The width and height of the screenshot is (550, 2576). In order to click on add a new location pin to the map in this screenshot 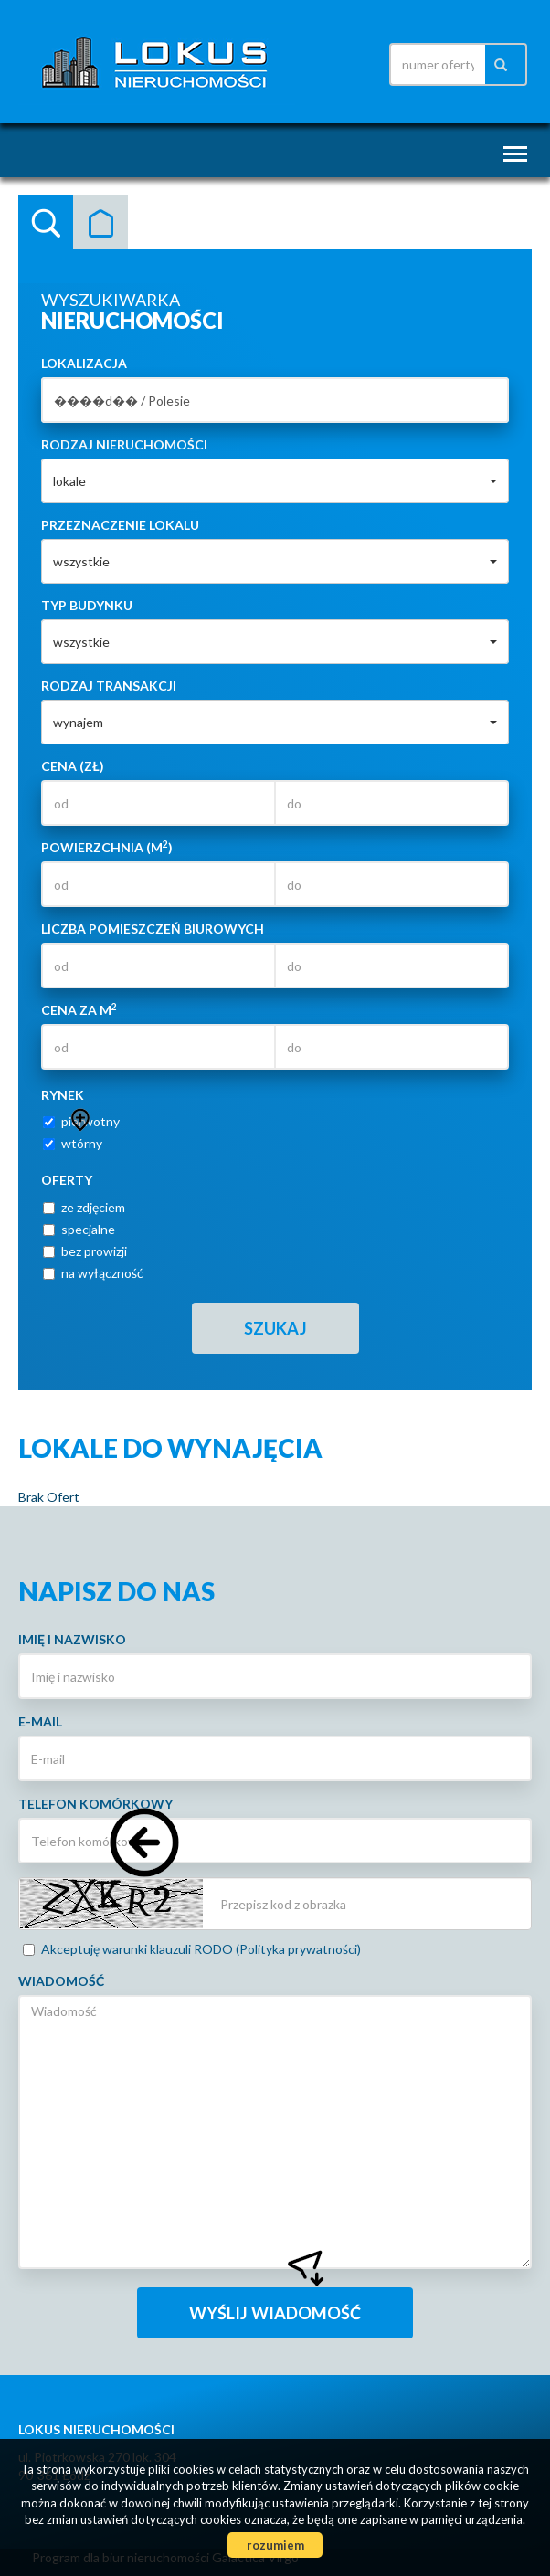, I will do `click(80, 1120)`.